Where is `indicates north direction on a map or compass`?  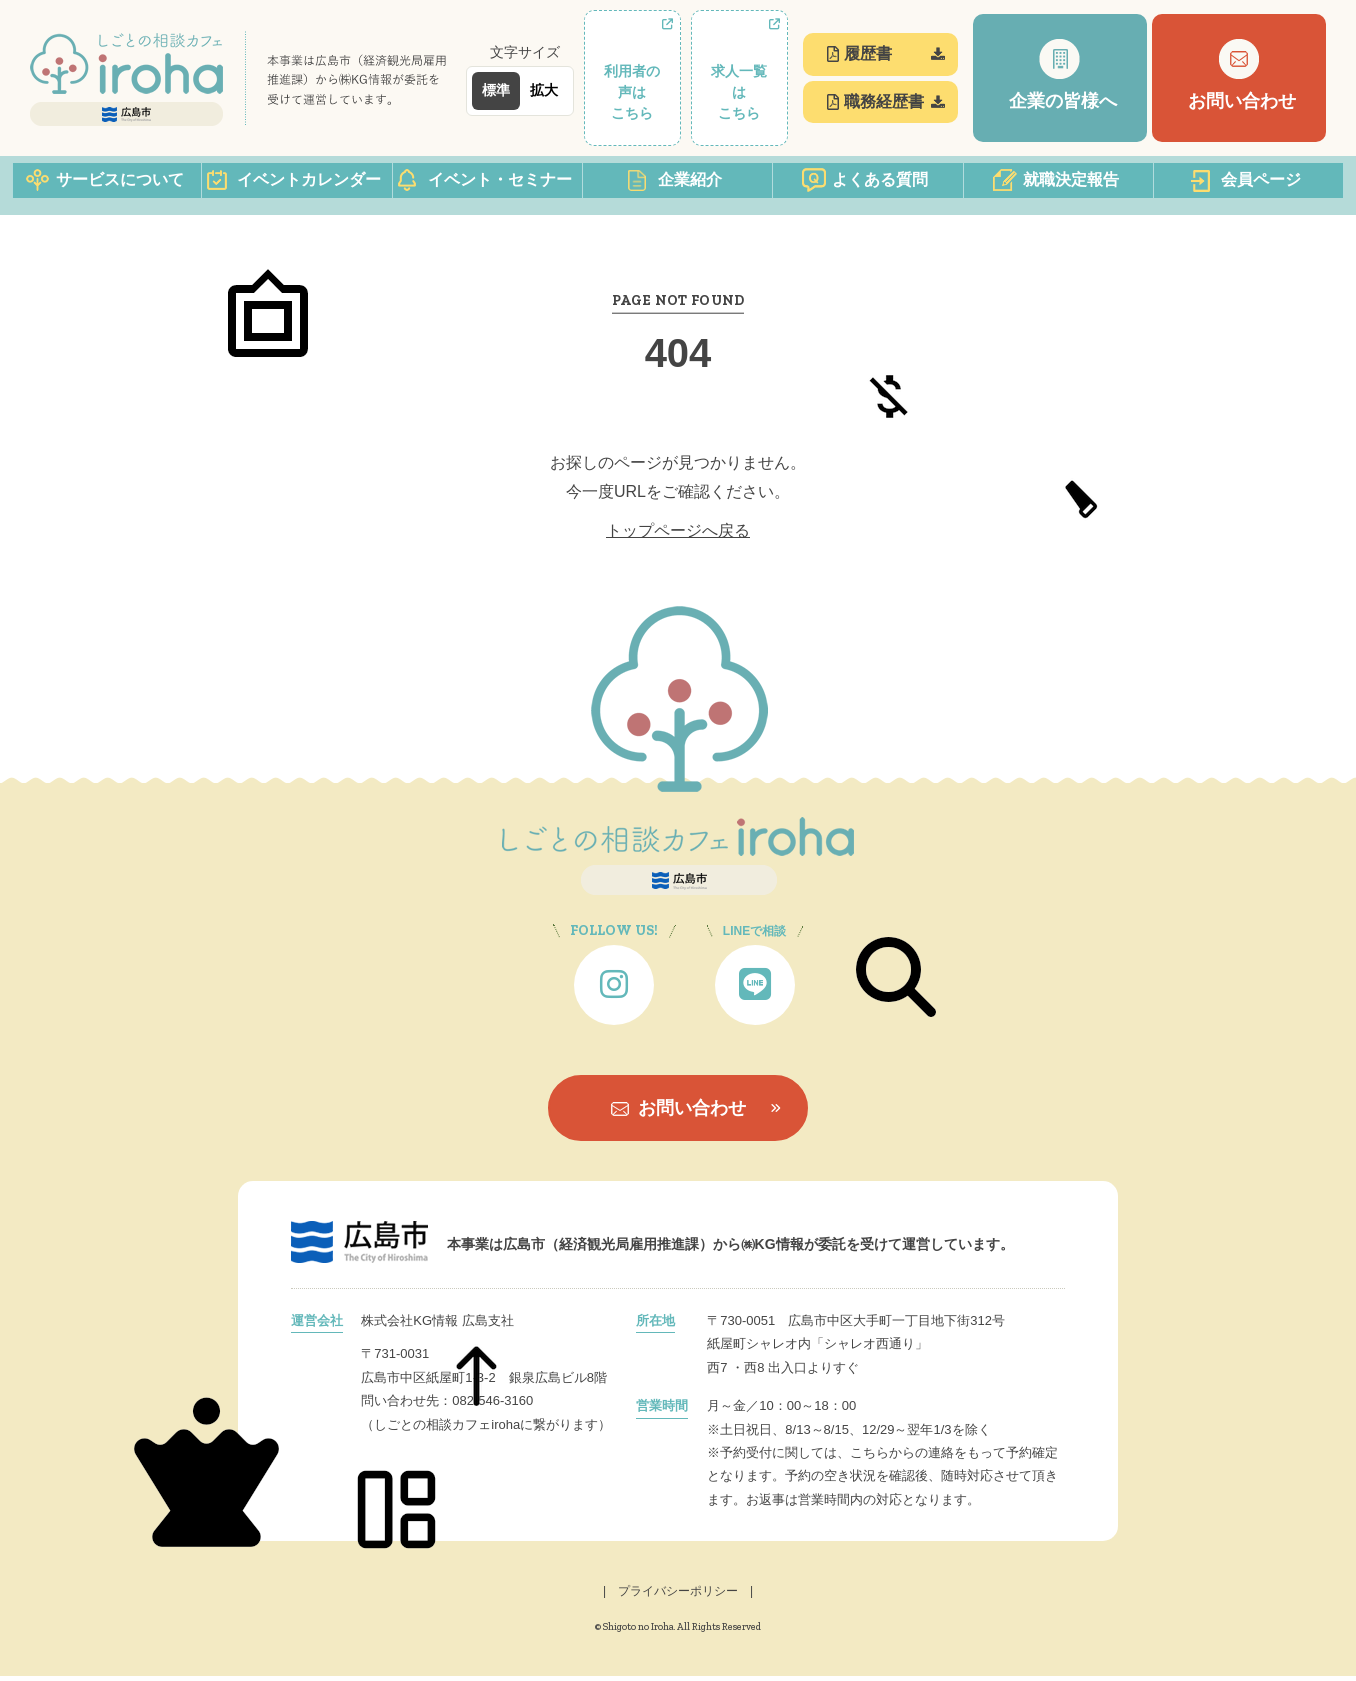
indicates north direction on a map or compass is located at coordinates (476, 1375).